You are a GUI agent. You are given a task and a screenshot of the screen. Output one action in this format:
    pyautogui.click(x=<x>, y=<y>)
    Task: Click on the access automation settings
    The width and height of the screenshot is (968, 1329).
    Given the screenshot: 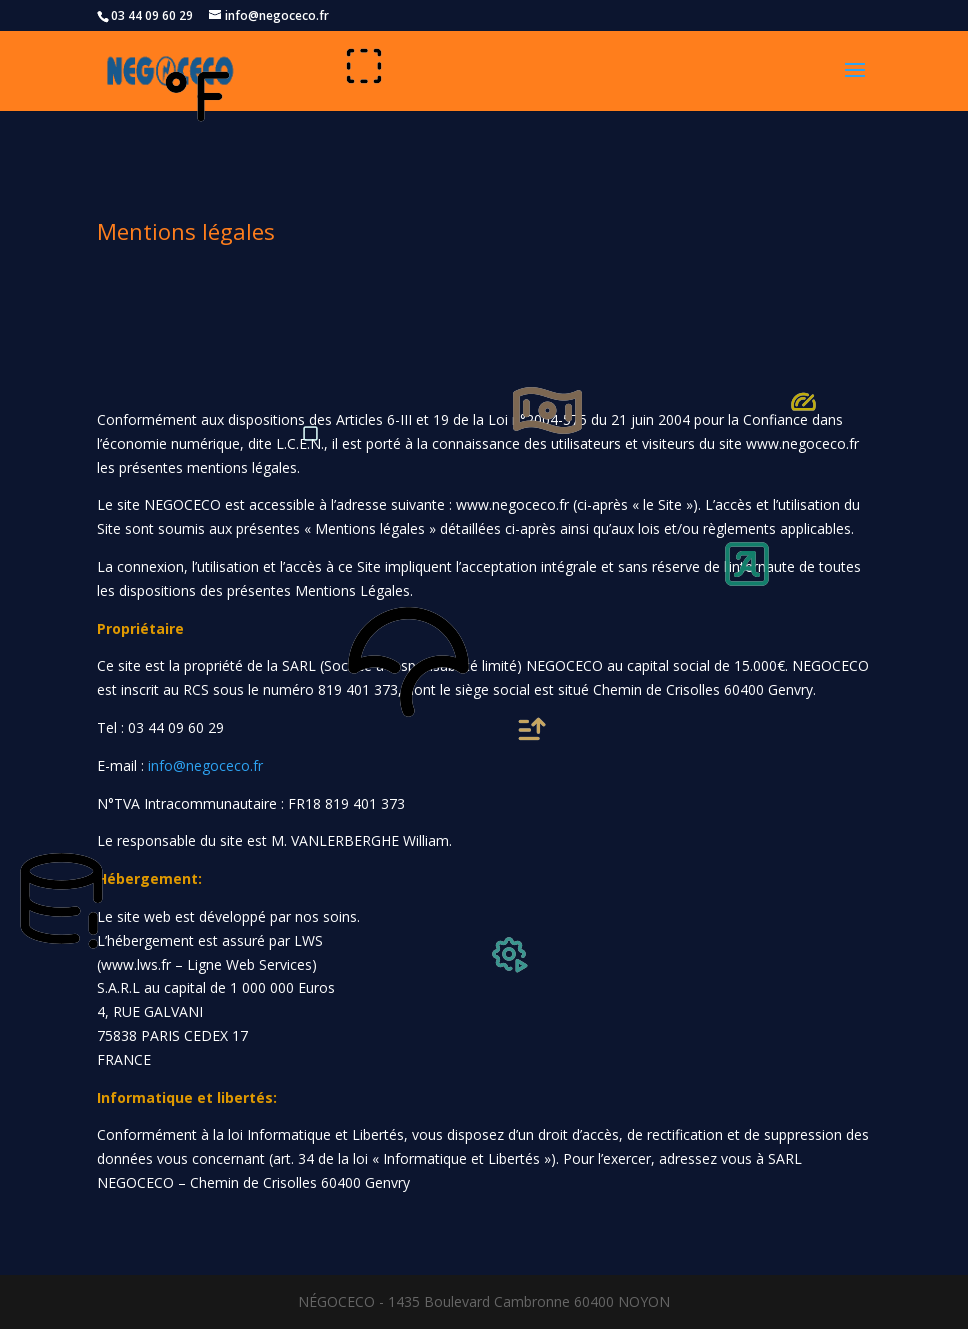 What is the action you would take?
    pyautogui.click(x=509, y=954)
    